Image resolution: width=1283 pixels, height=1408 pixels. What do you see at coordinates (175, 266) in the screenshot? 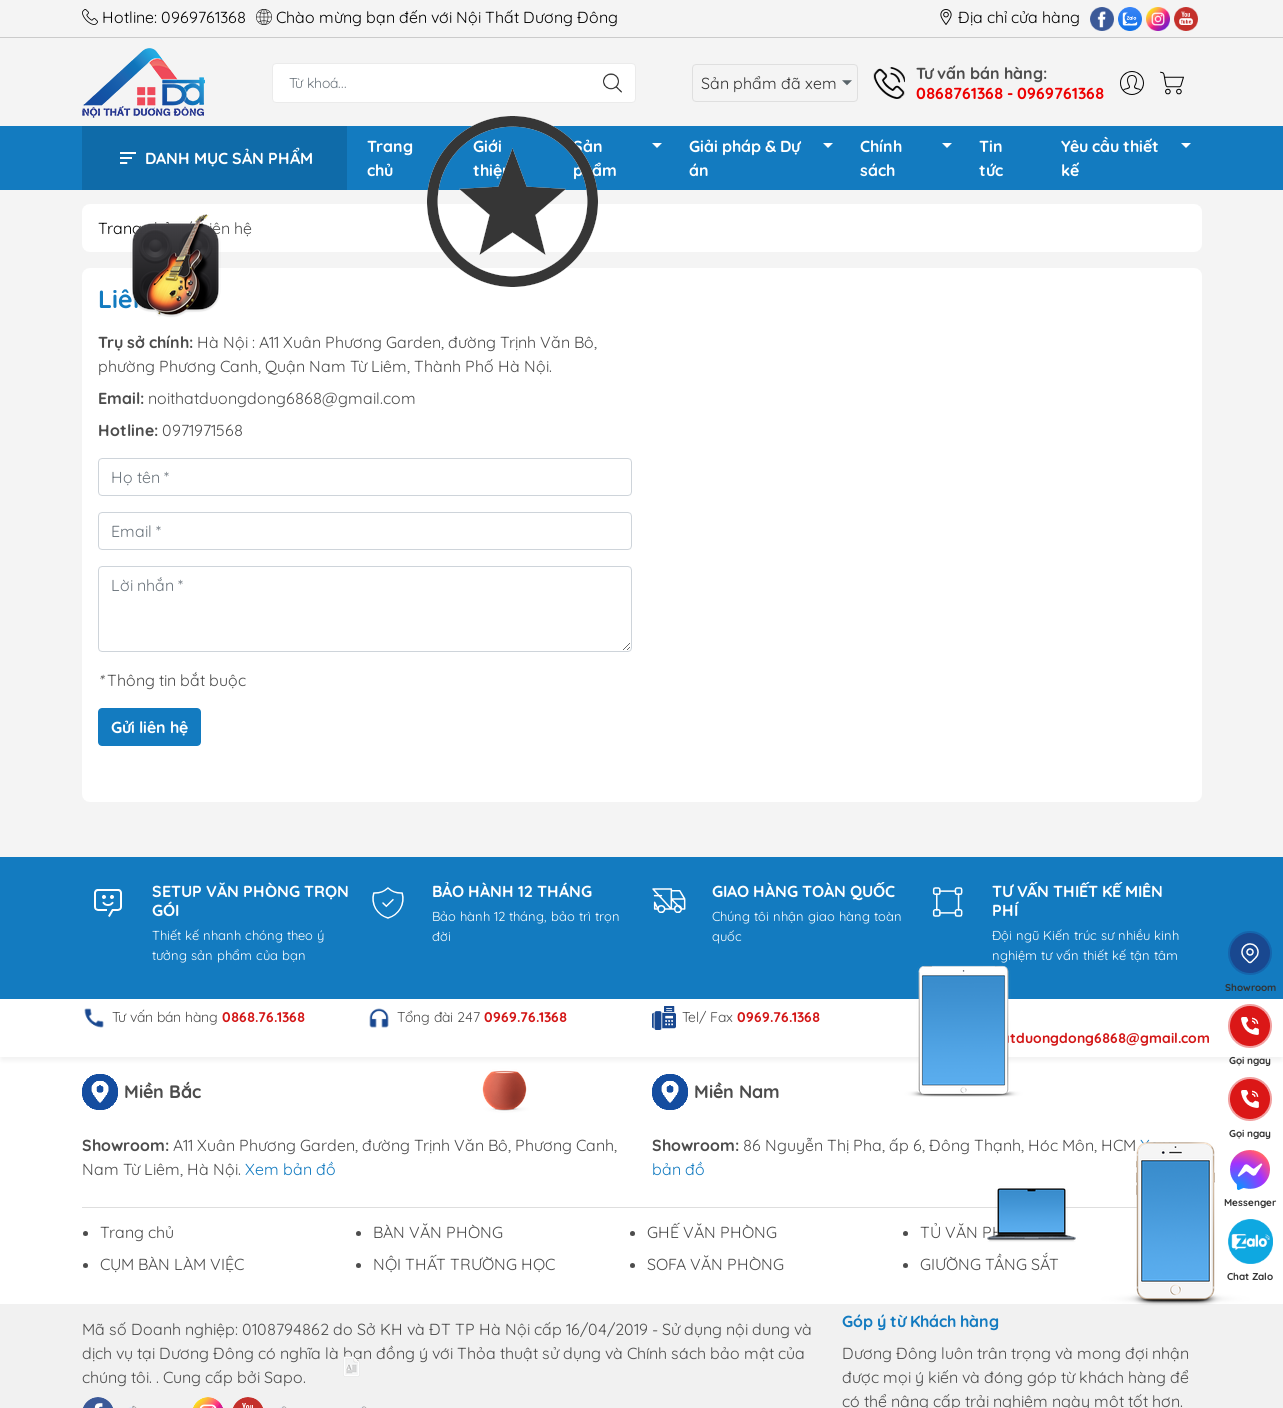
I see `open GarageBand music creation app` at bounding box center [175, 266].